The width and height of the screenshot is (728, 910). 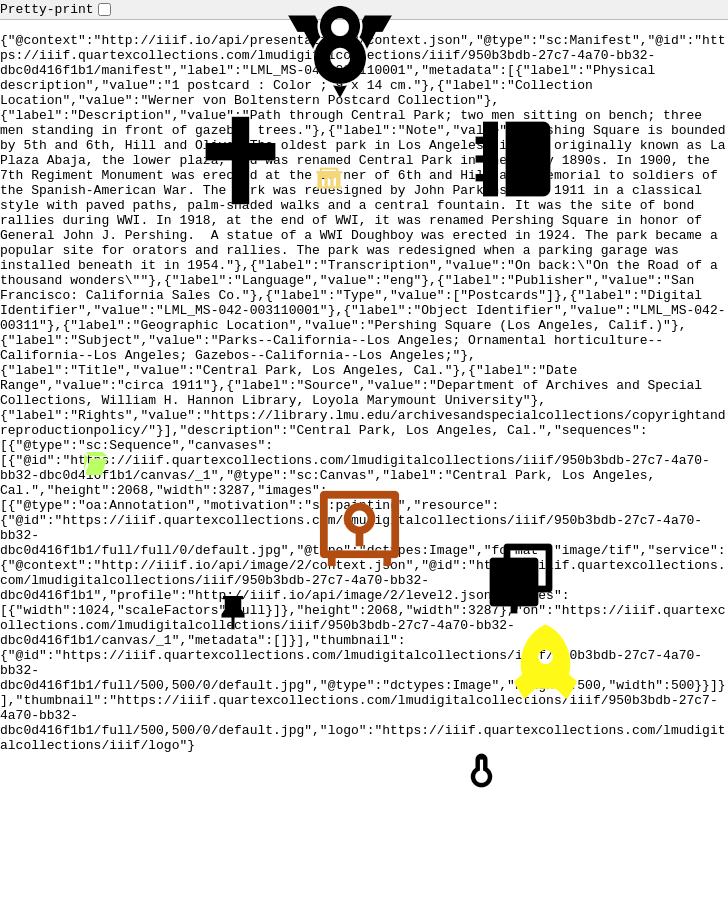 What do you see at coordinates (359, 526) in the screenshot?
I see `access secure storage or vault` at bounding box center [359, 526].